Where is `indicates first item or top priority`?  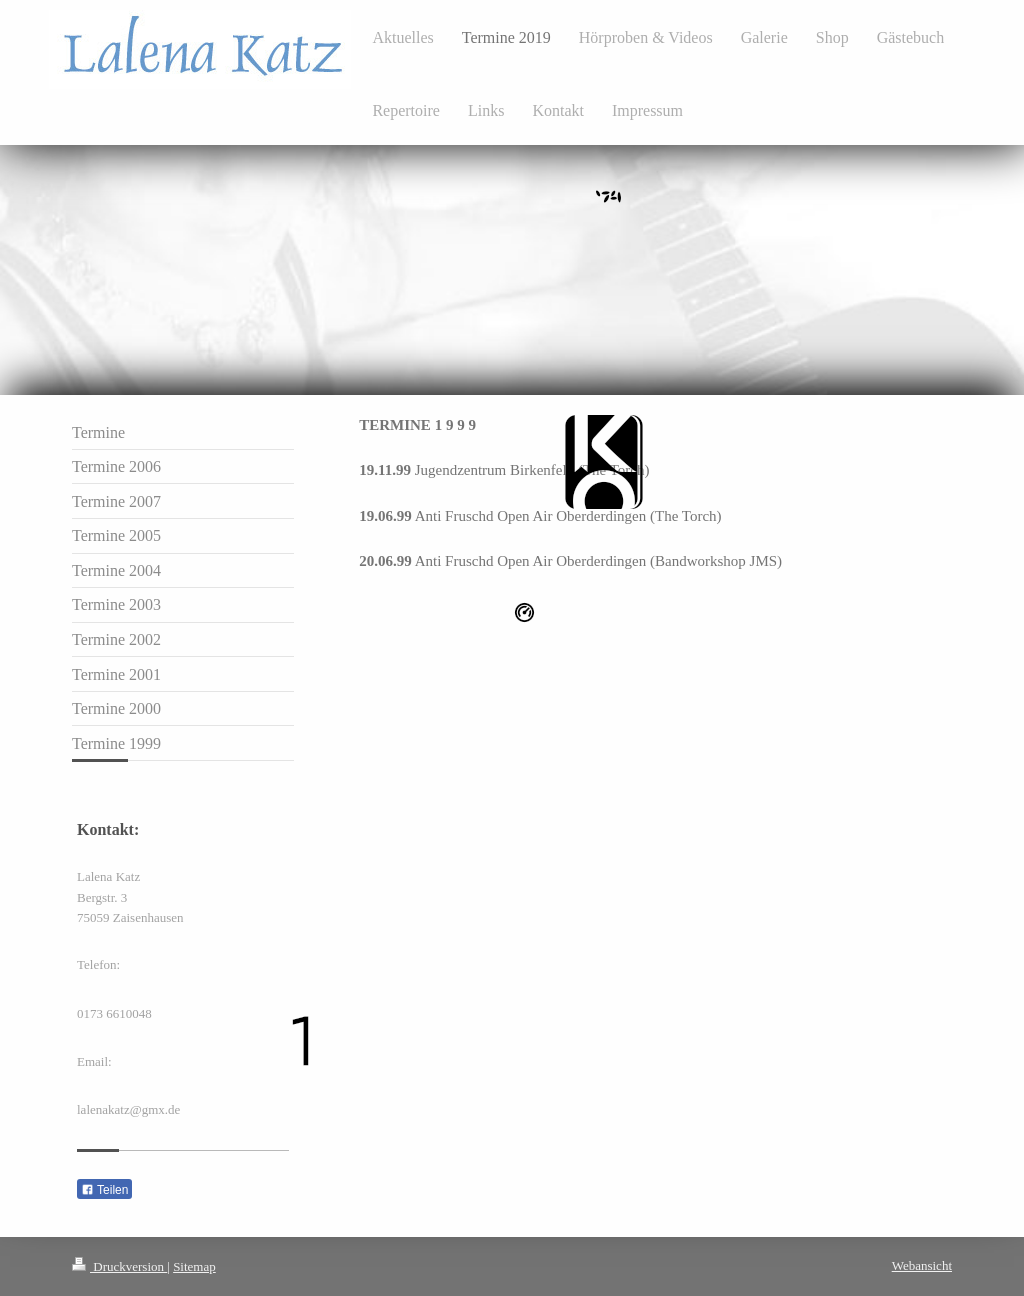
indicates first item or top priority is located at coordinates (303, 1041).